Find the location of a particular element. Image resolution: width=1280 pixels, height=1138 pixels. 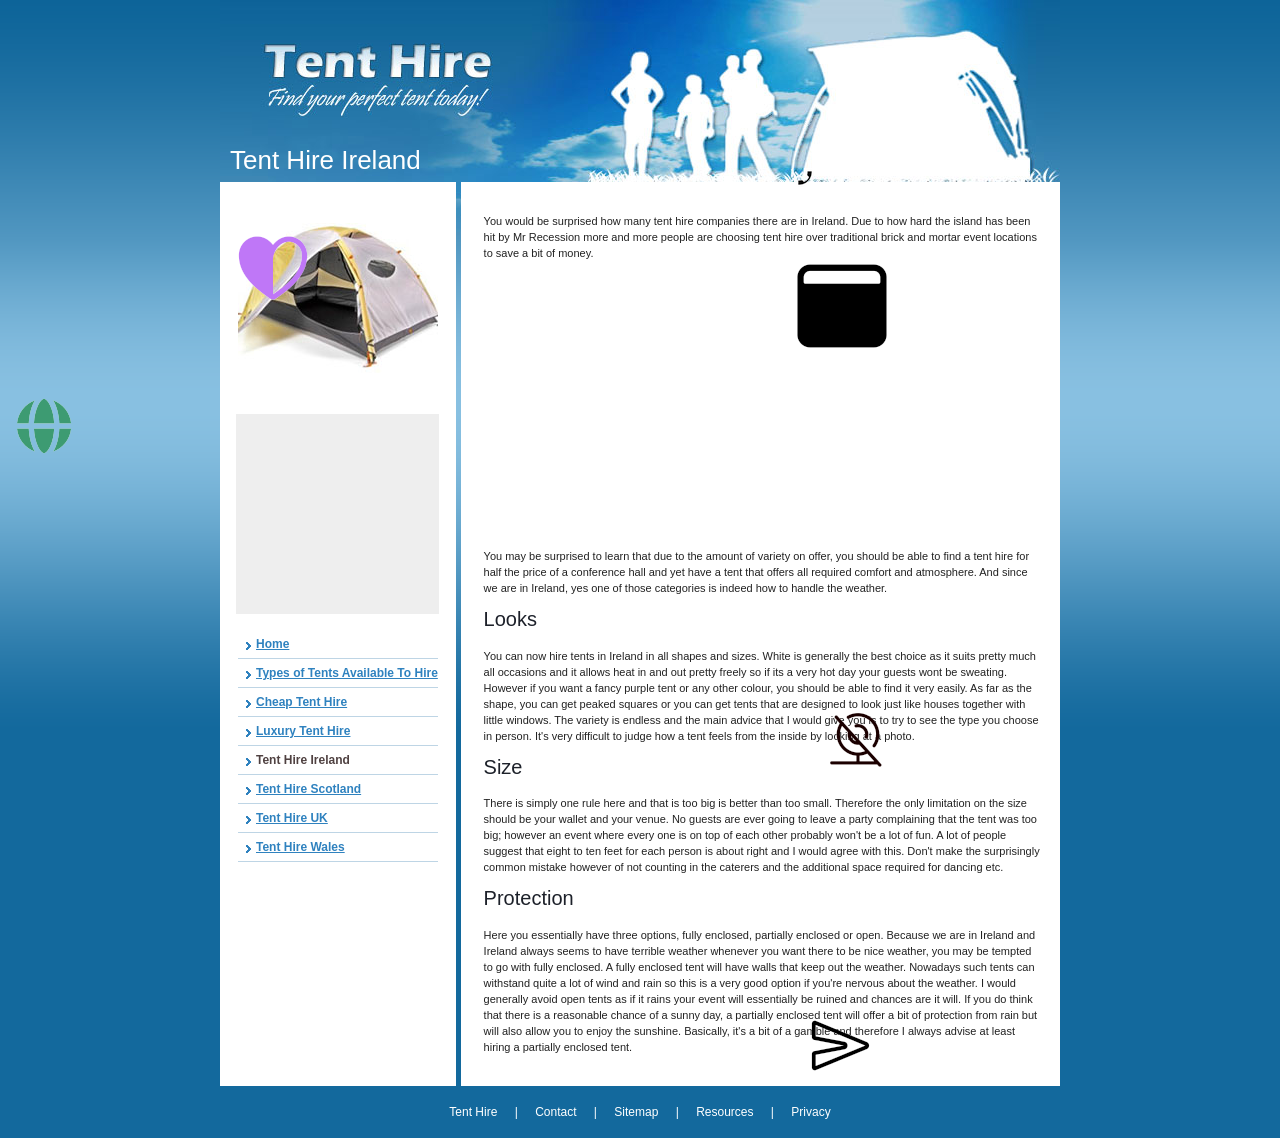

send a message or email is located at coordinates (840, 1045).